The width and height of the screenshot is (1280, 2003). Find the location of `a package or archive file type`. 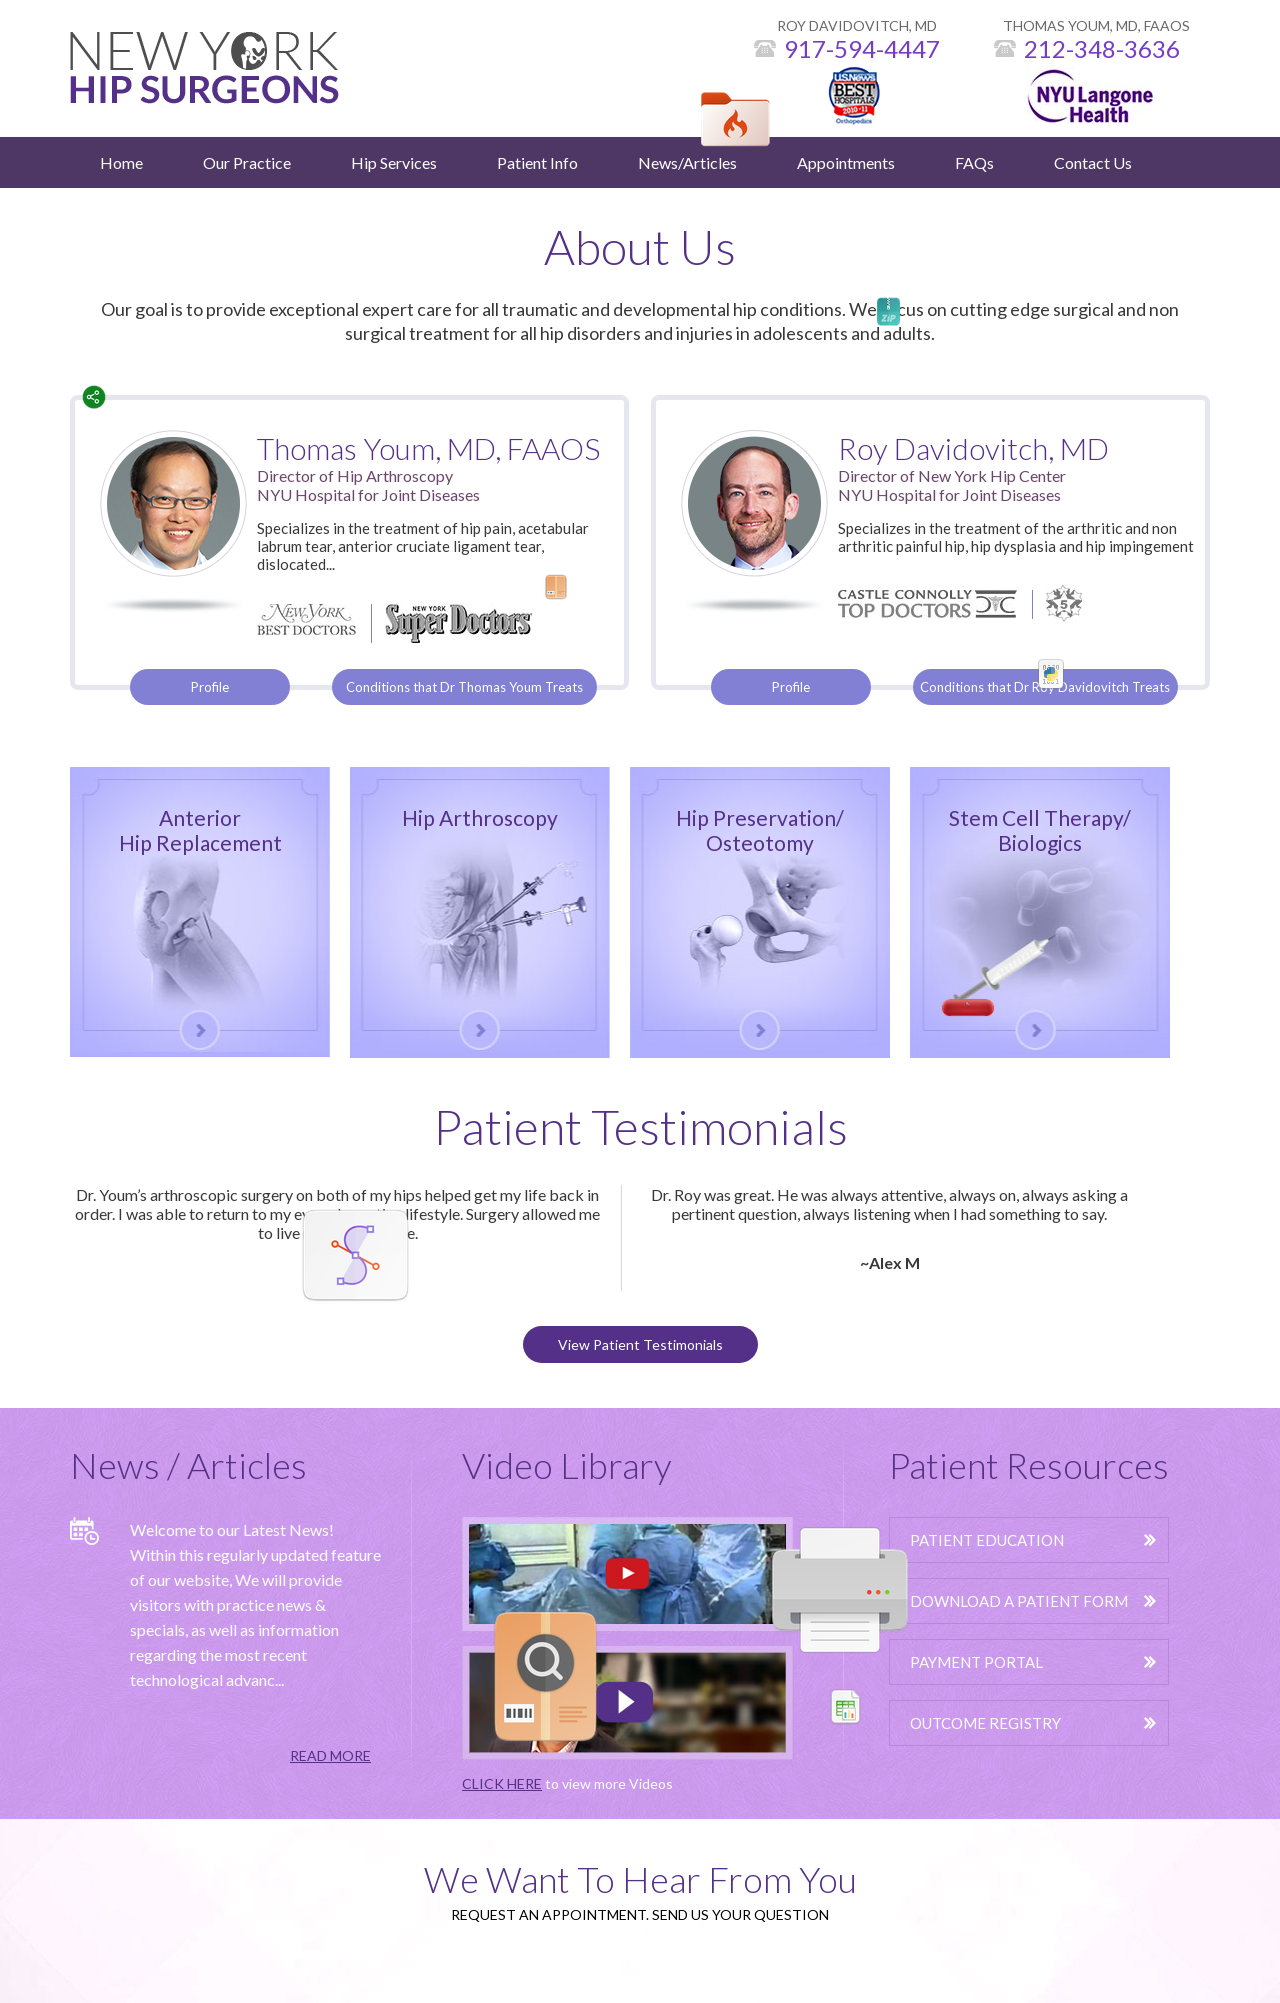

a package or archive file type is located at coordinates (556, 587).